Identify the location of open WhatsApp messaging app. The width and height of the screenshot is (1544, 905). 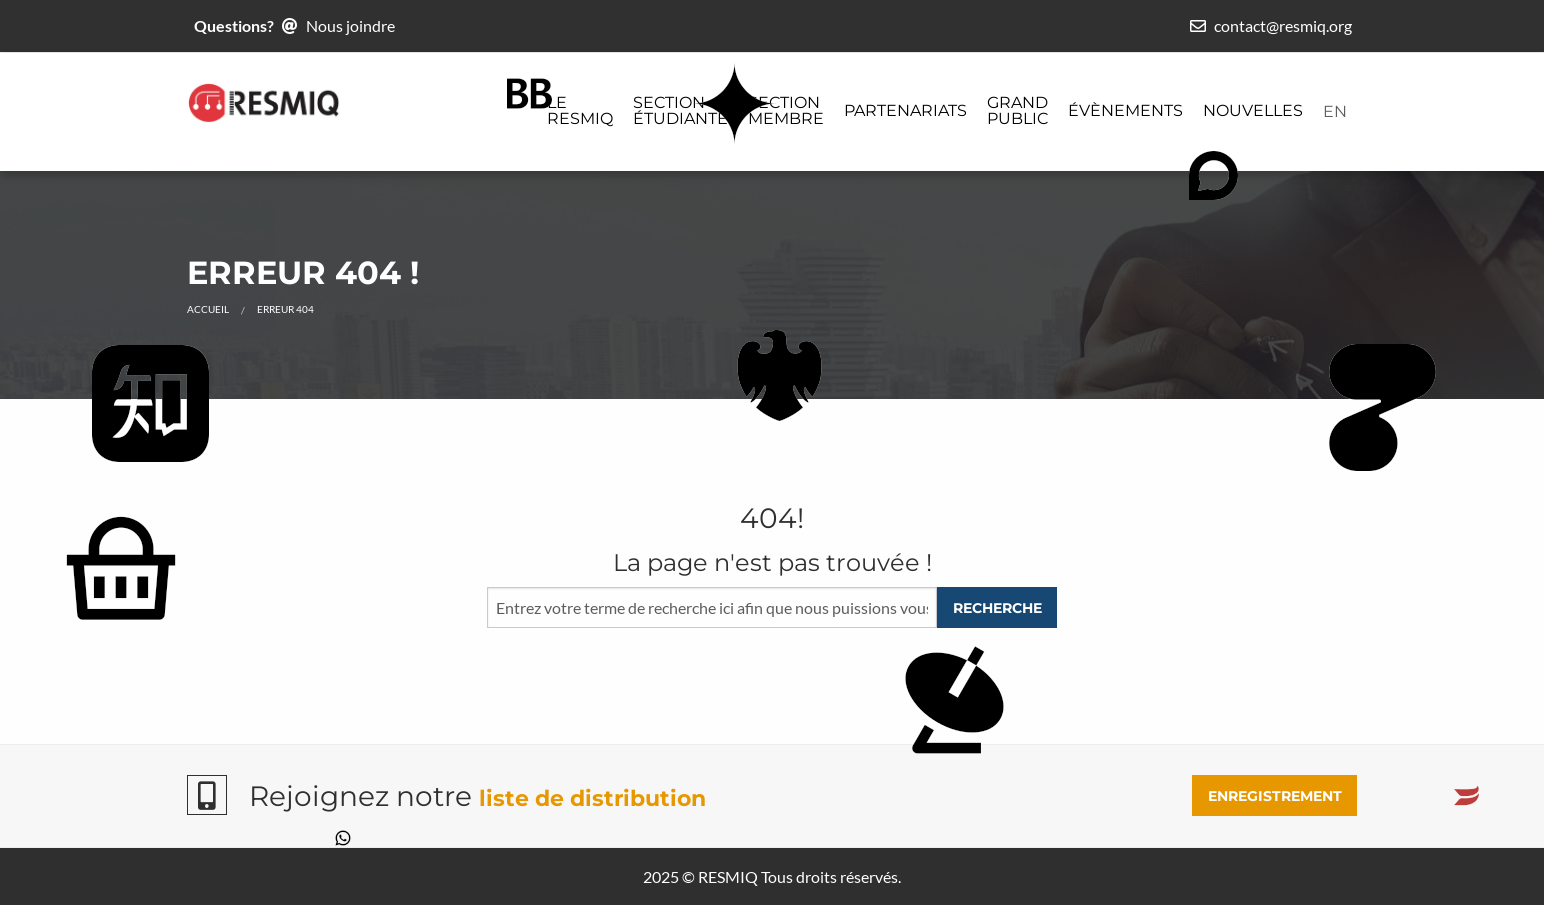
(343, 838).